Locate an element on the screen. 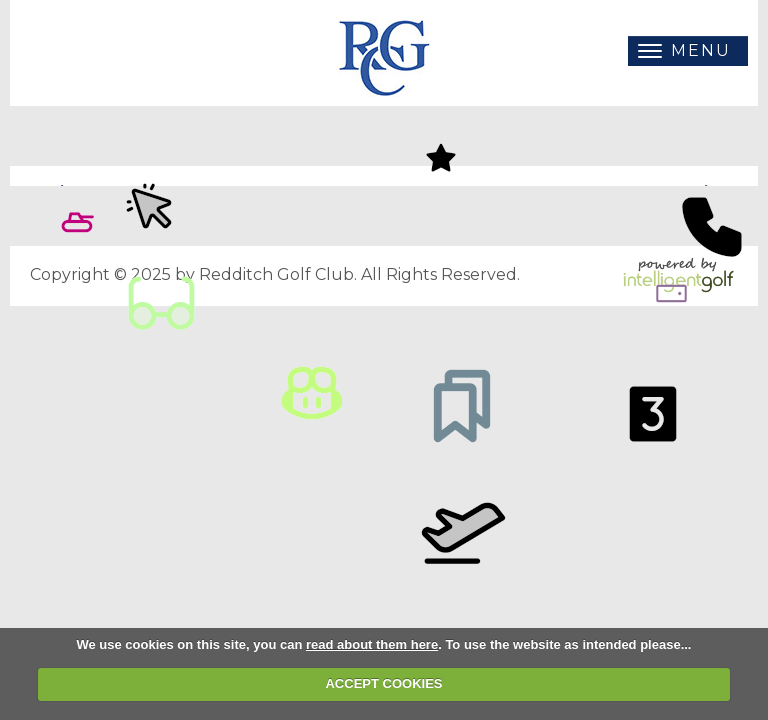 This screenshot has width=768, height=720. click or tap to interact is located at coordinates (151, 208).